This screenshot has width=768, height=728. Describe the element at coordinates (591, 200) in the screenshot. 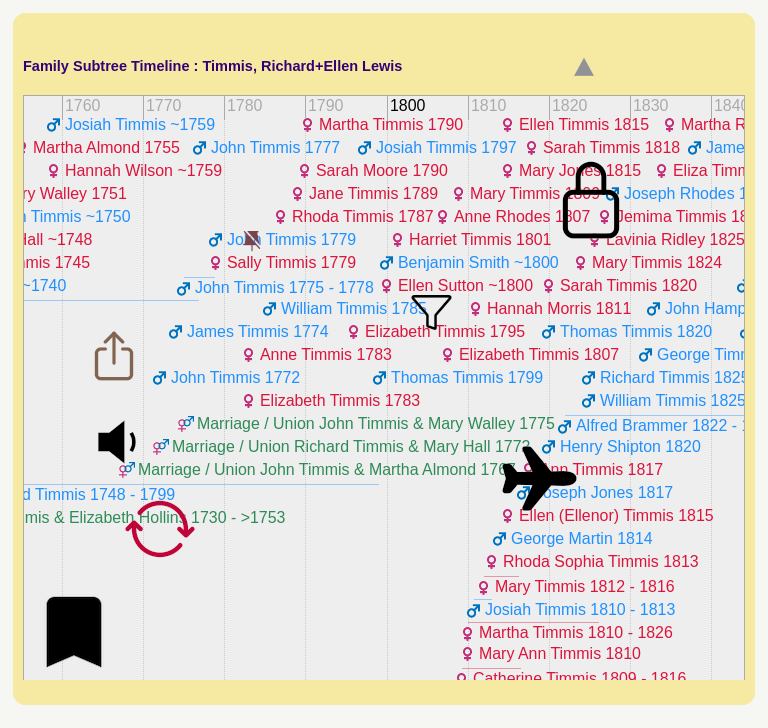

I see `indicates a locked or secured item` at that location.